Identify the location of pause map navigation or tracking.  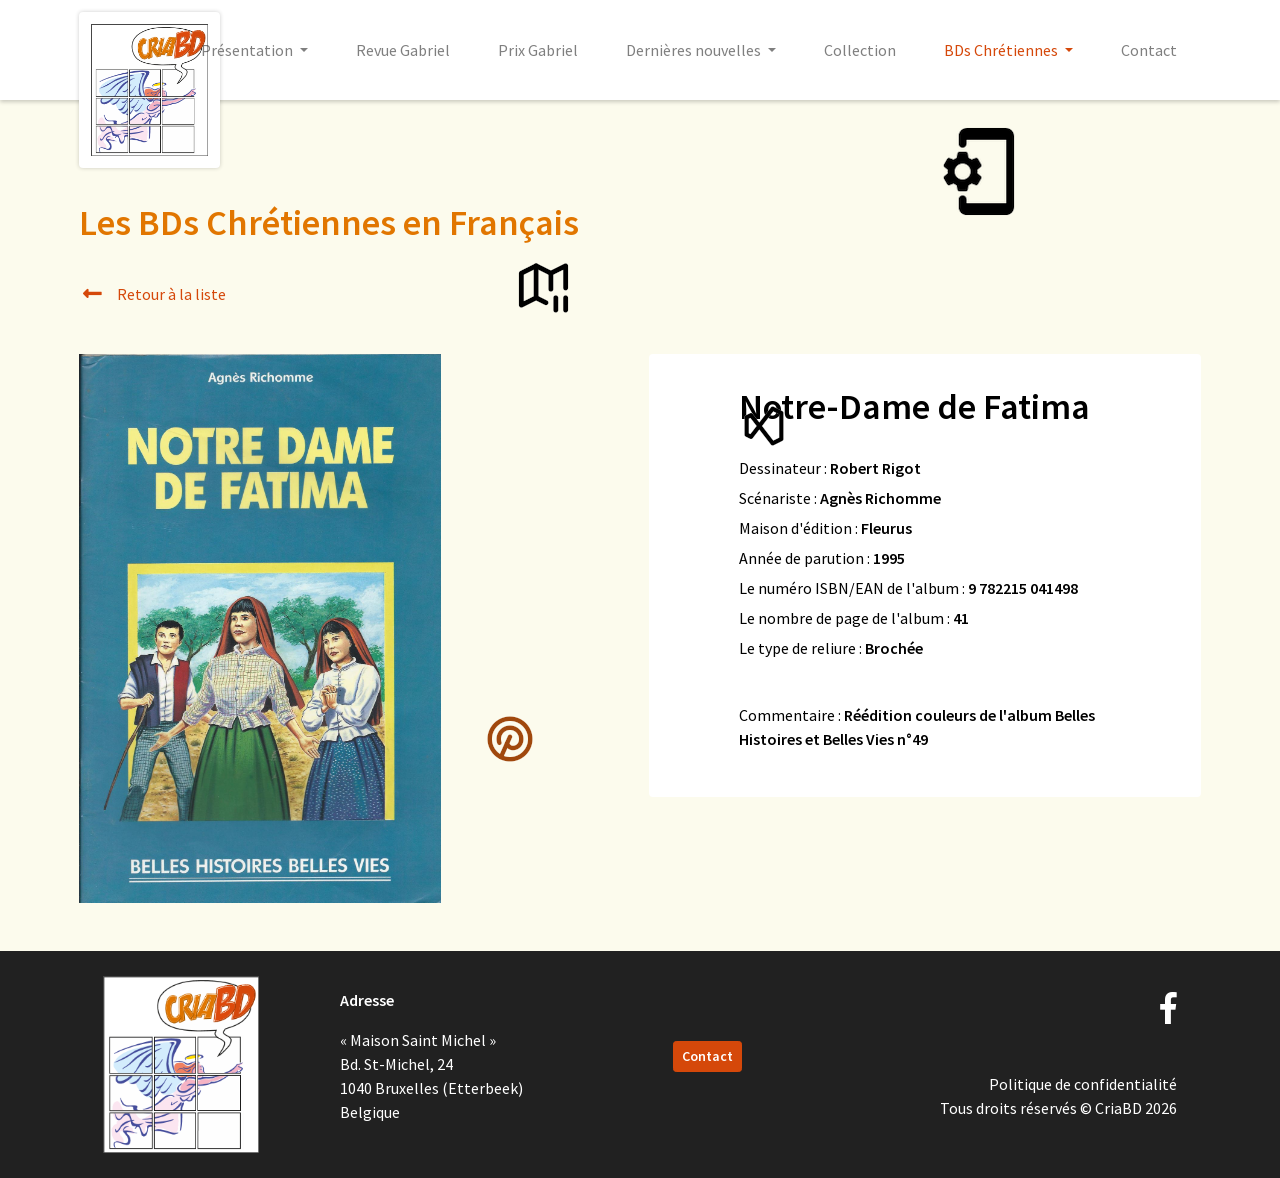
(543, 285).